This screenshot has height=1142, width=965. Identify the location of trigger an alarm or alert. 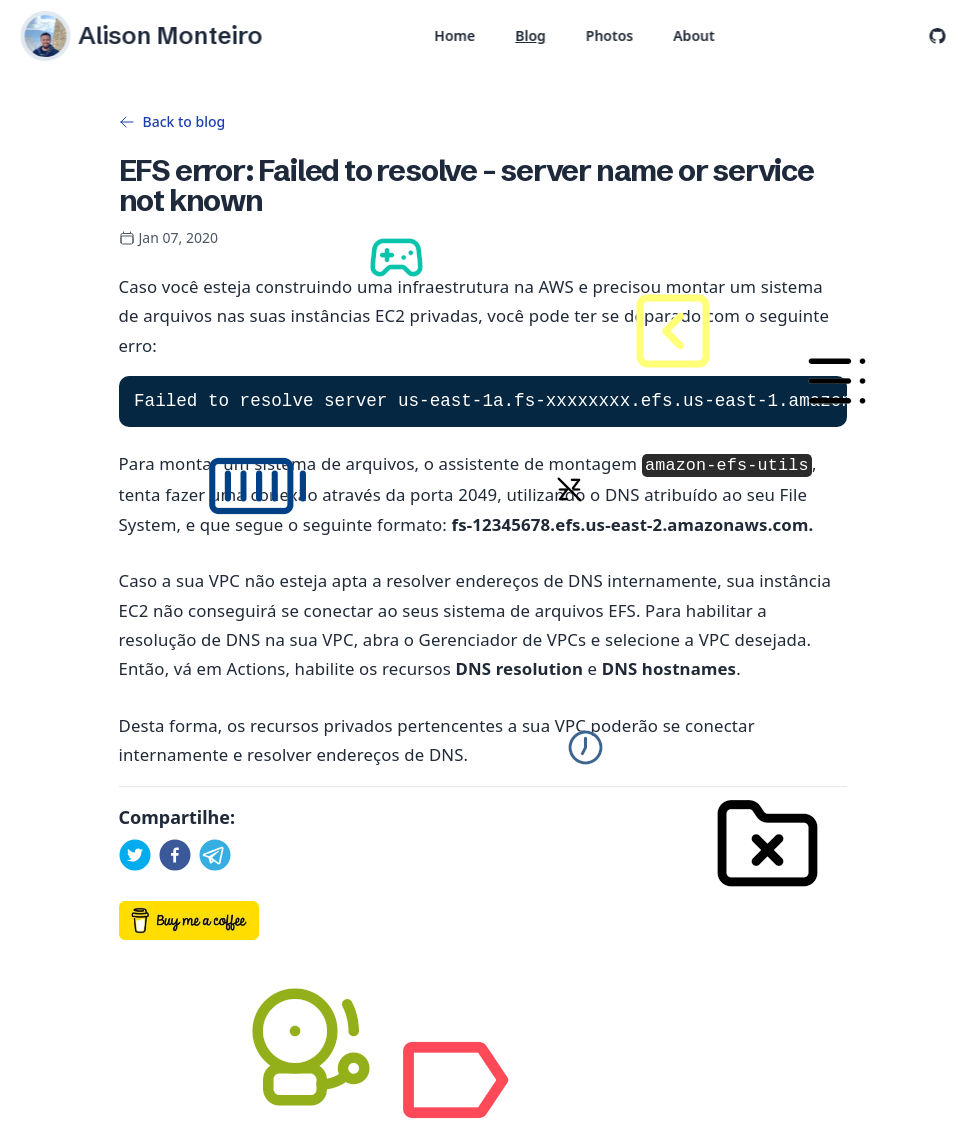
(311, 1047).